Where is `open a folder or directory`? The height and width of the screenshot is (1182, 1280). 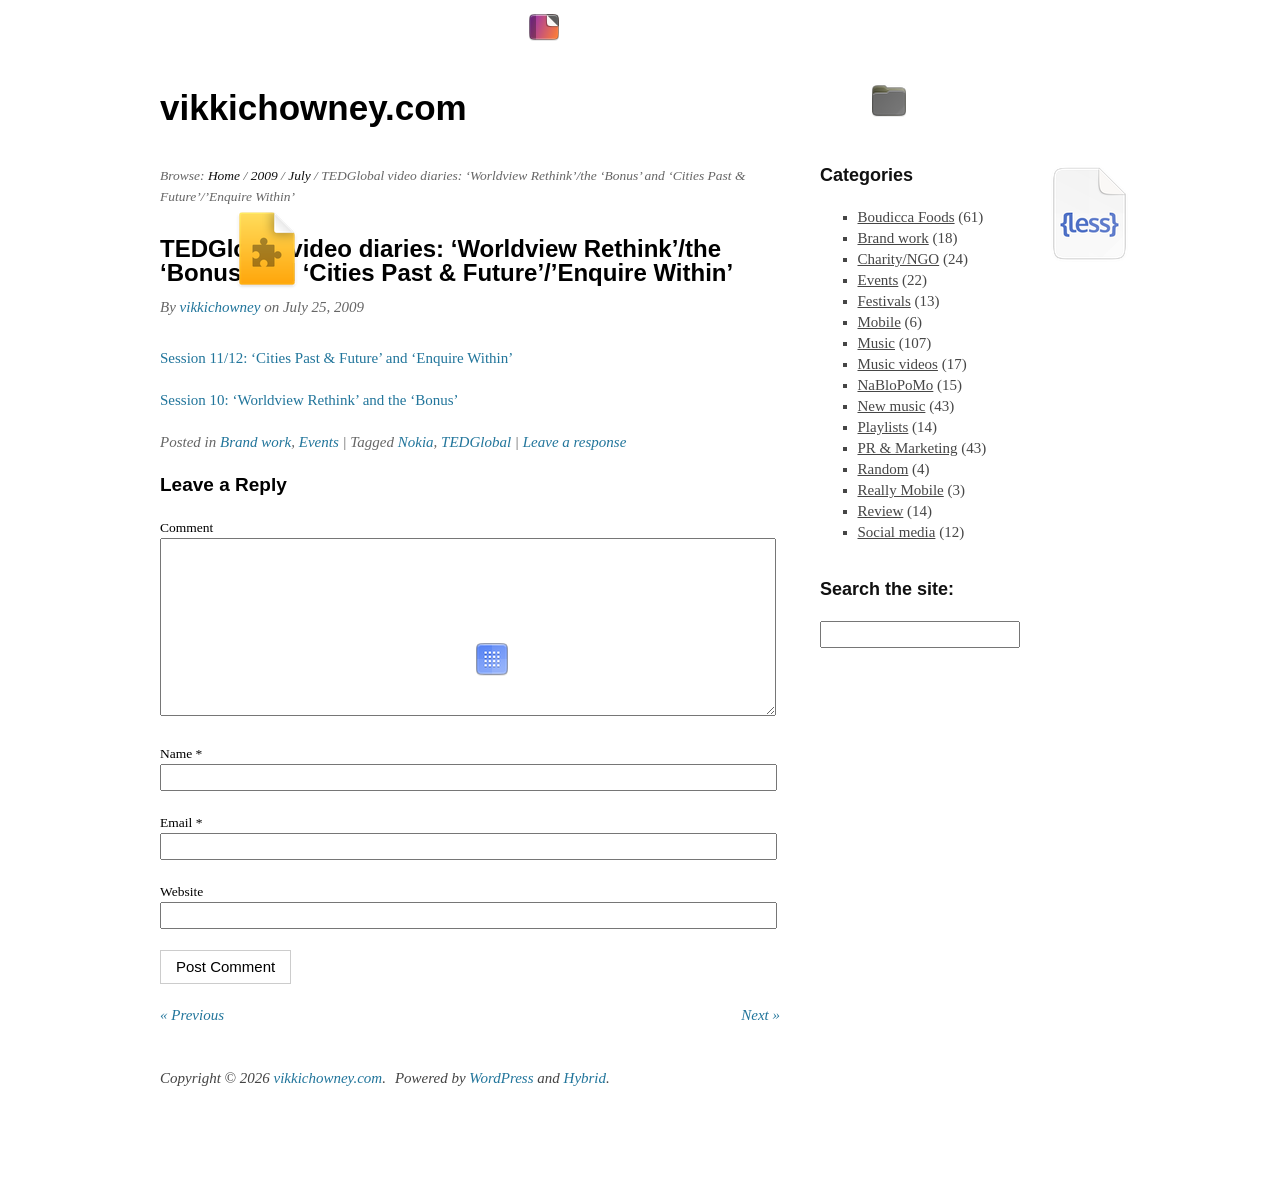
open a folder or directory is located at coordinates (889, 100).